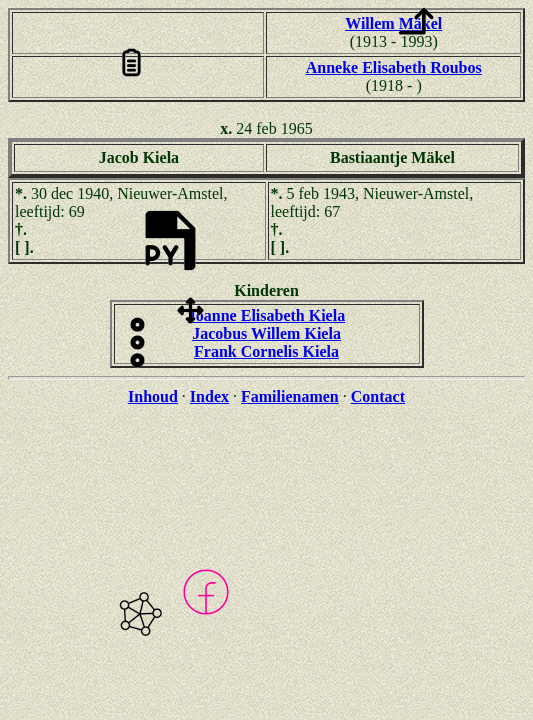  What do you see at coordinates (170, 240) in the screenshot?
I see `open a python file` at bounding box center [170, 240].